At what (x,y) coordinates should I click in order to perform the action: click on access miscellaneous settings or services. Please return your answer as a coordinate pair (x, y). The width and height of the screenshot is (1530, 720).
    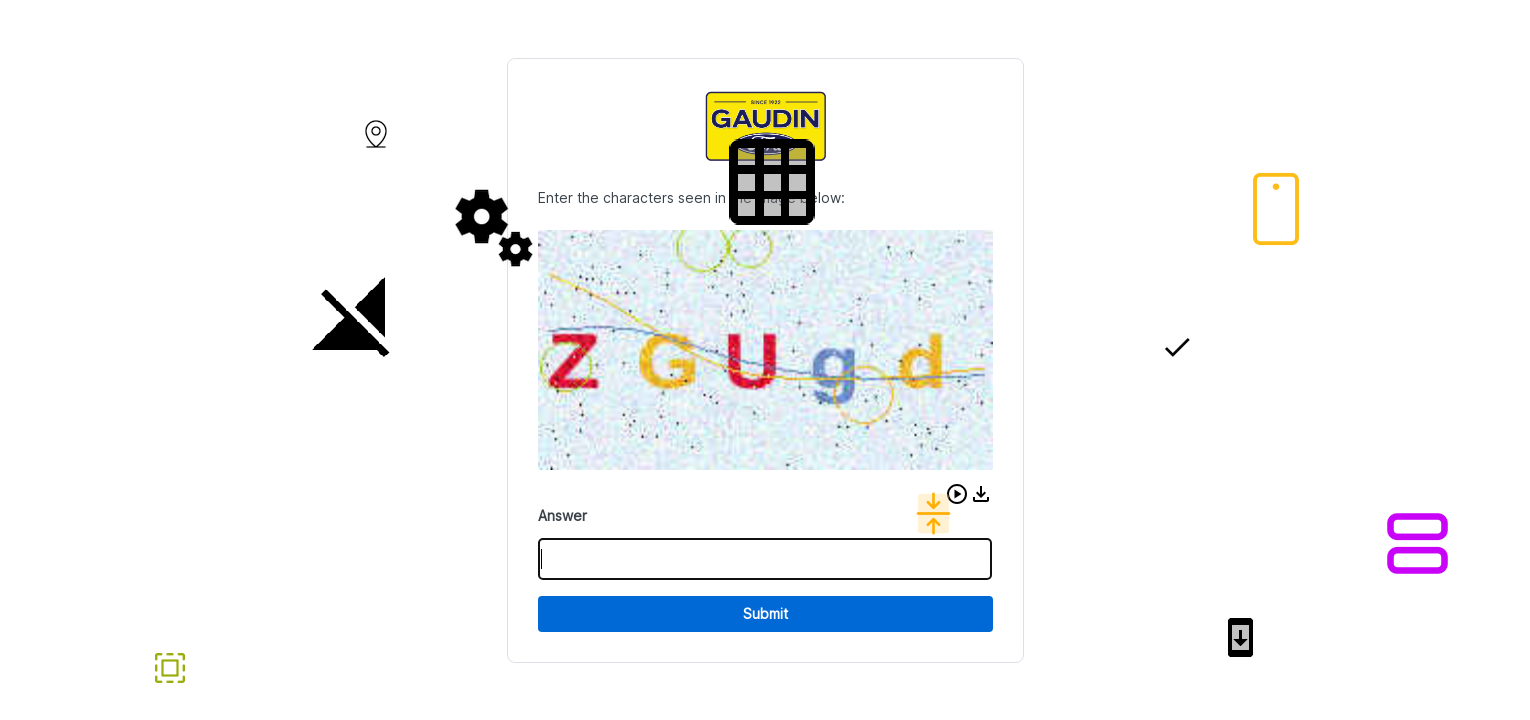
    Looking at the image, I should click on (494, 228).